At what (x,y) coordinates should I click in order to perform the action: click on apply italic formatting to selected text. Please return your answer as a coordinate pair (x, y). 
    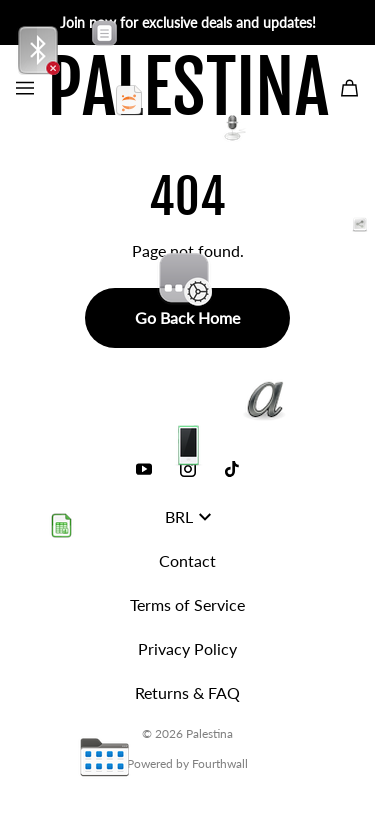
    Looking at the image, I should click on (266, 399).